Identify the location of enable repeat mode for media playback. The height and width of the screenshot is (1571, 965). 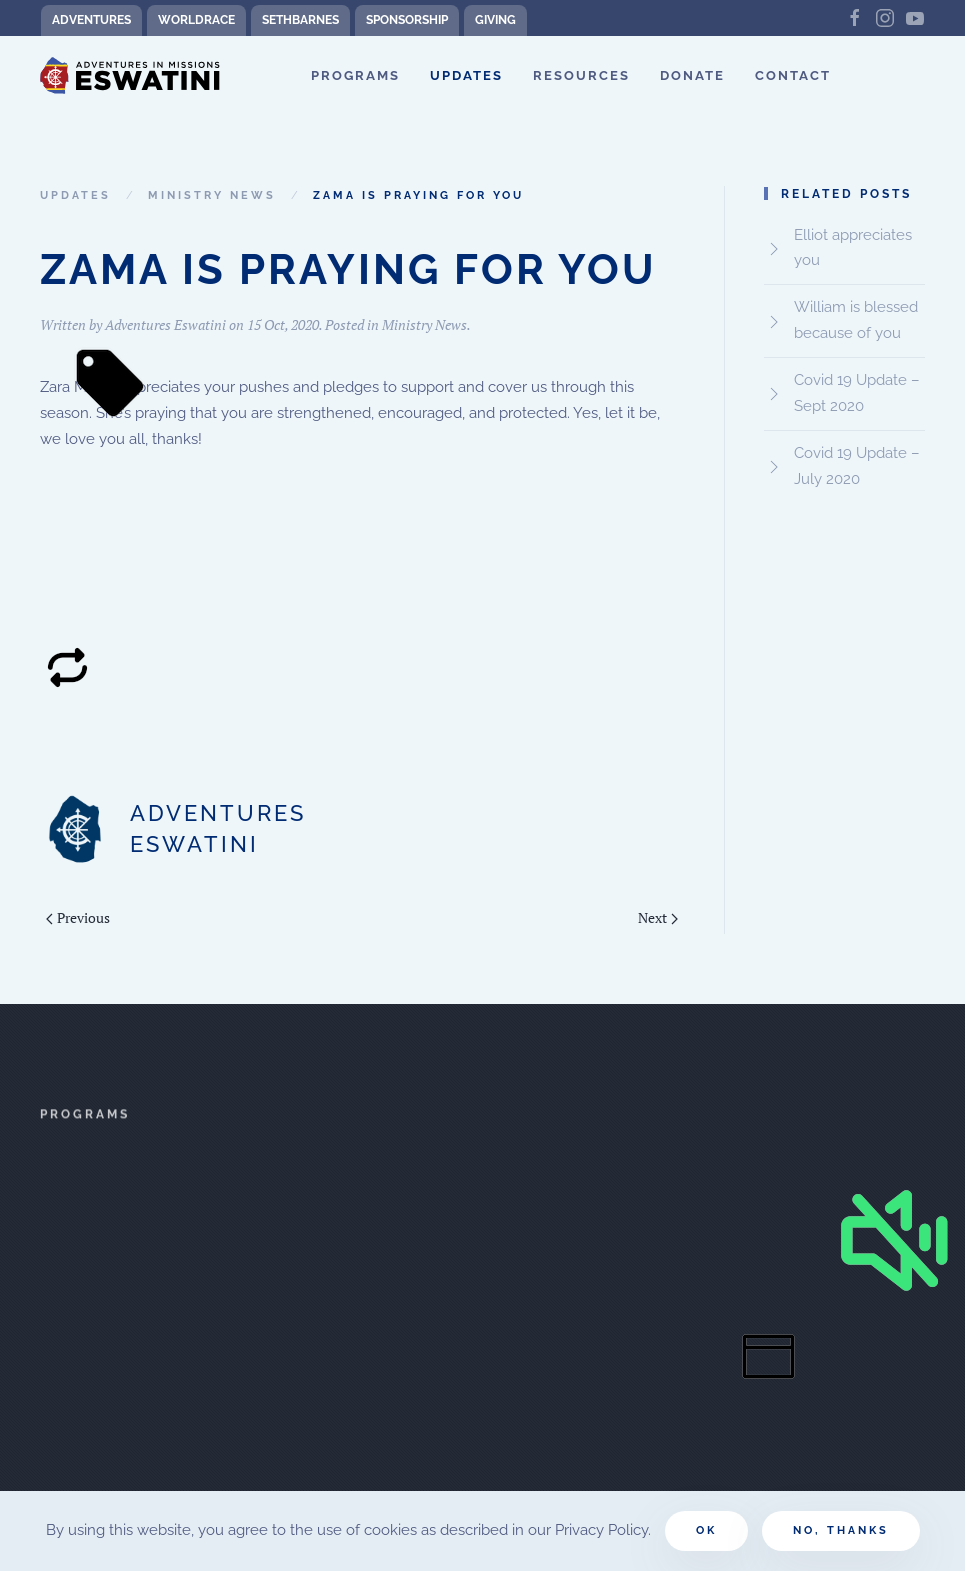
(67, 667).